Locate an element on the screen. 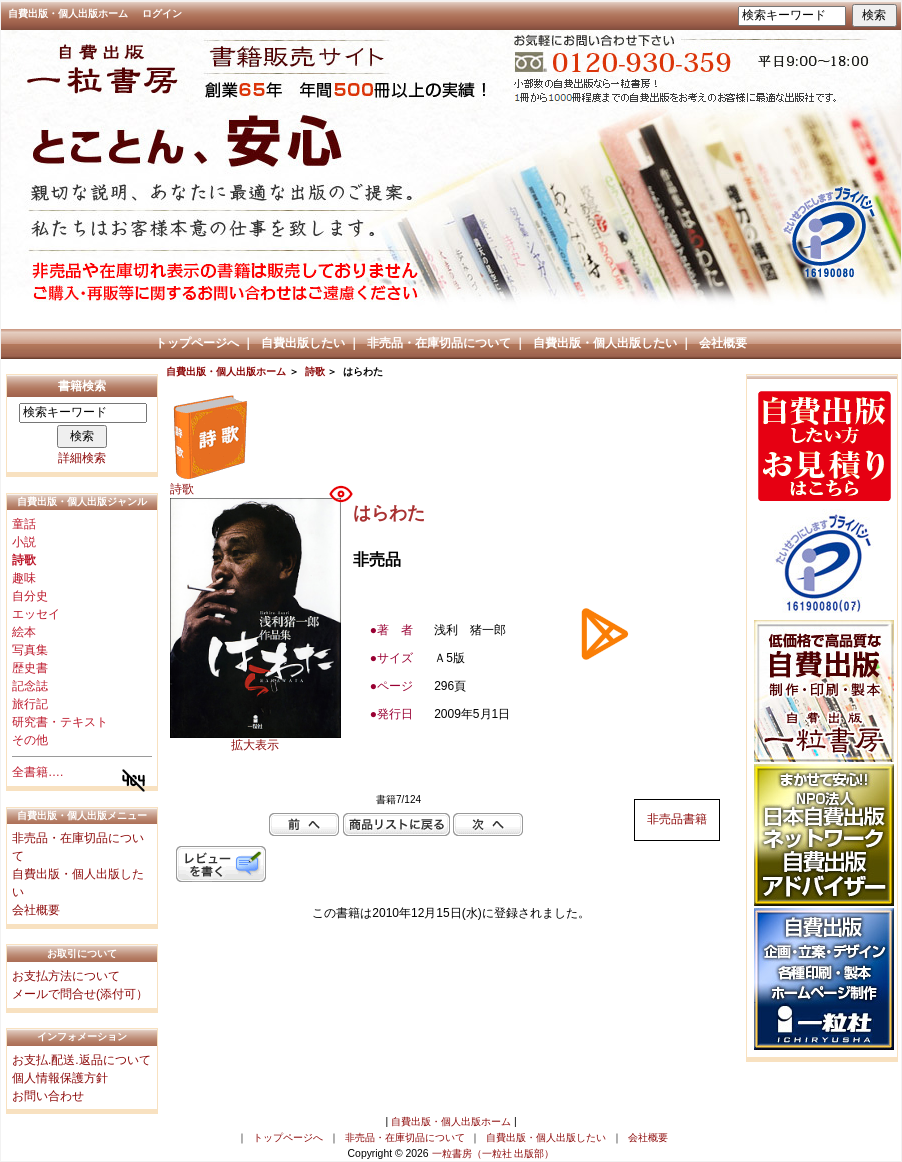  indicates 404 error detection is disabled is located at coordinates (133, 780).